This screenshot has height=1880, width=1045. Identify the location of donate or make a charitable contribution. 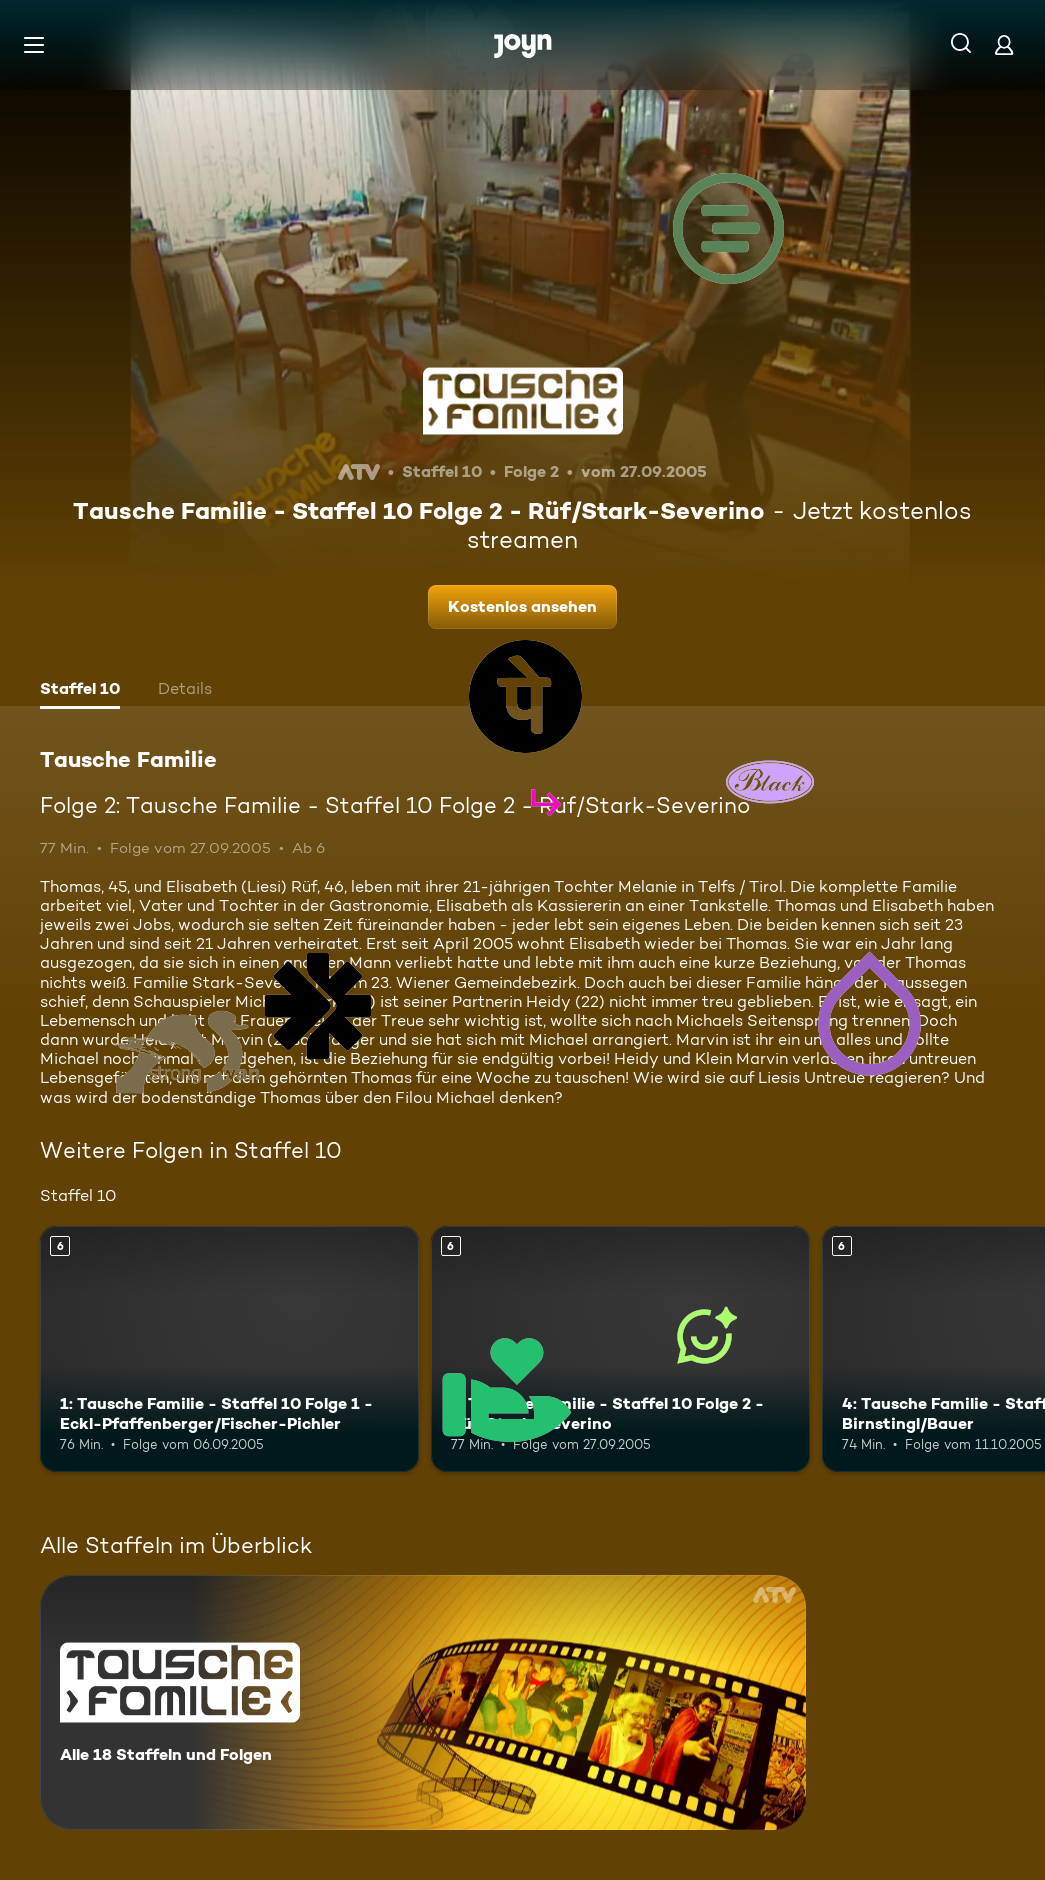
(505, 1390).